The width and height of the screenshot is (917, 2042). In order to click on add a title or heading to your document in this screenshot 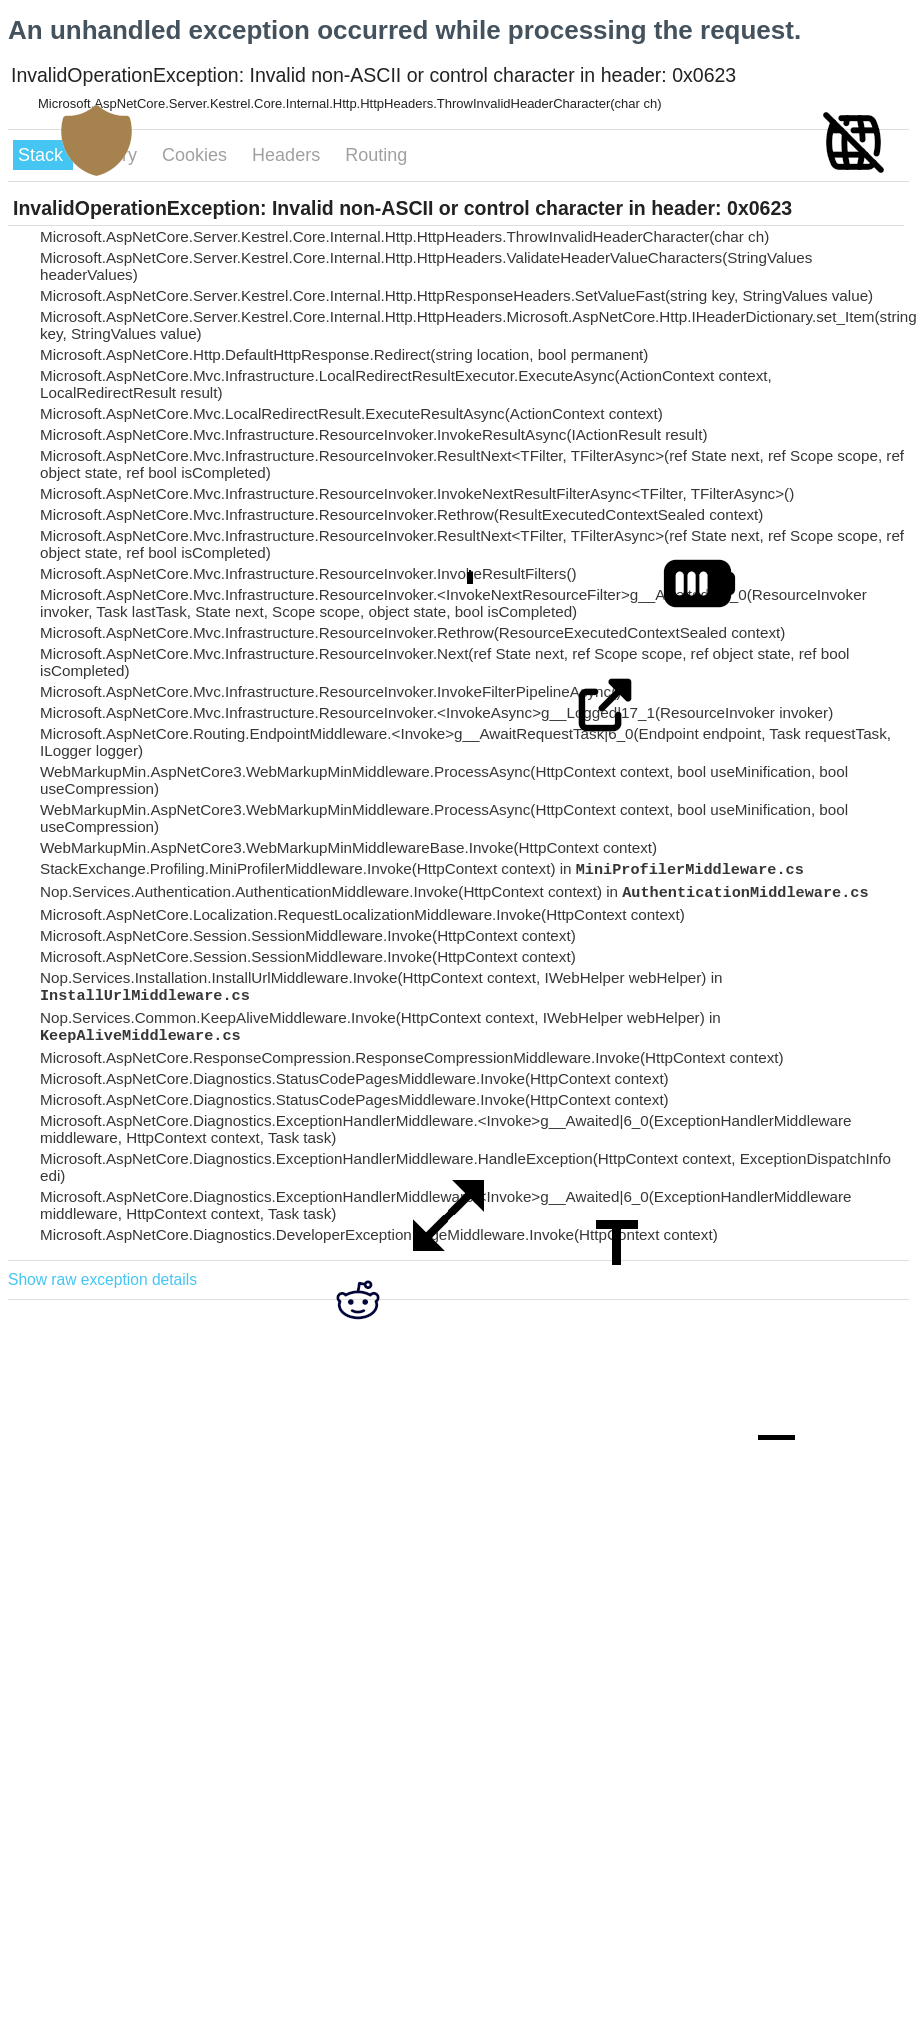, I will do `click(617, 1244)`.